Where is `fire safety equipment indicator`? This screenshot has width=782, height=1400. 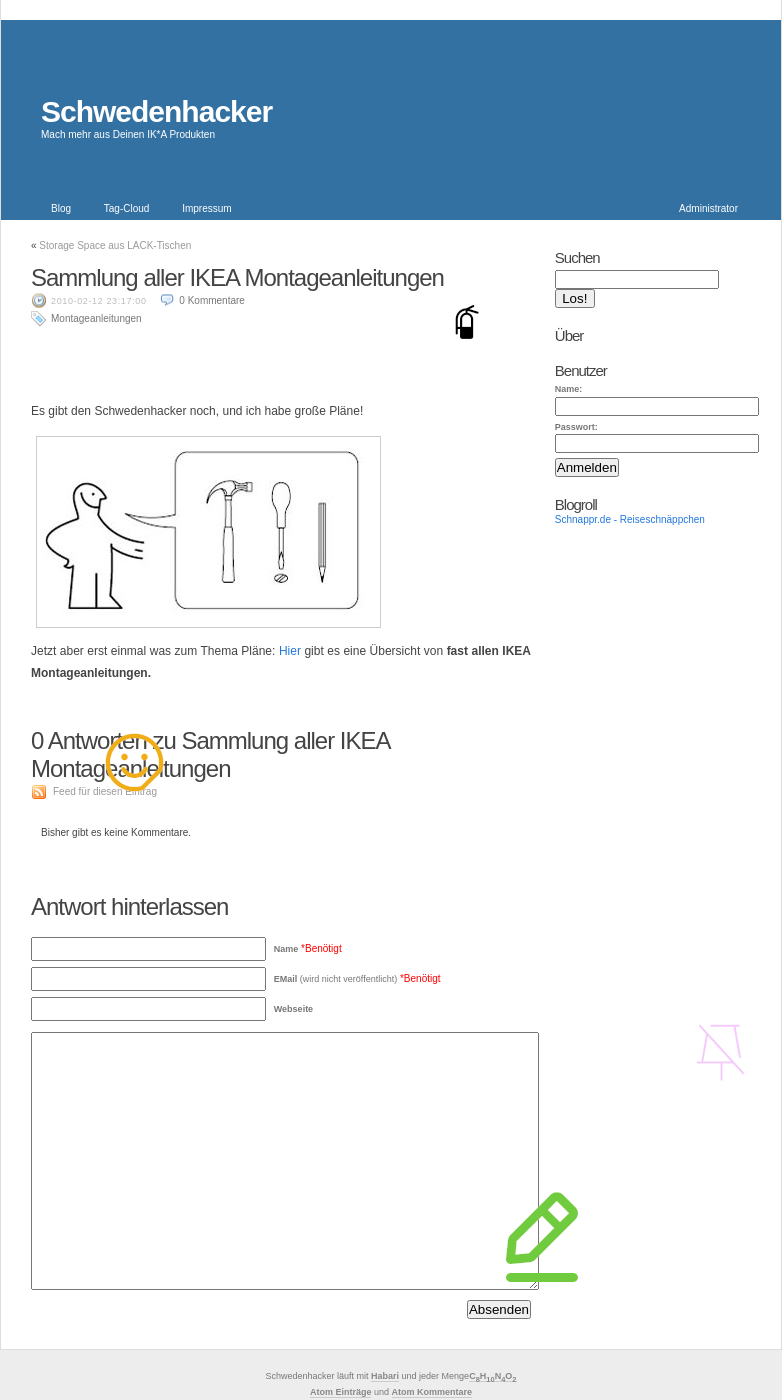
fire safety equipment indicator is located at coordinates (465, 322).